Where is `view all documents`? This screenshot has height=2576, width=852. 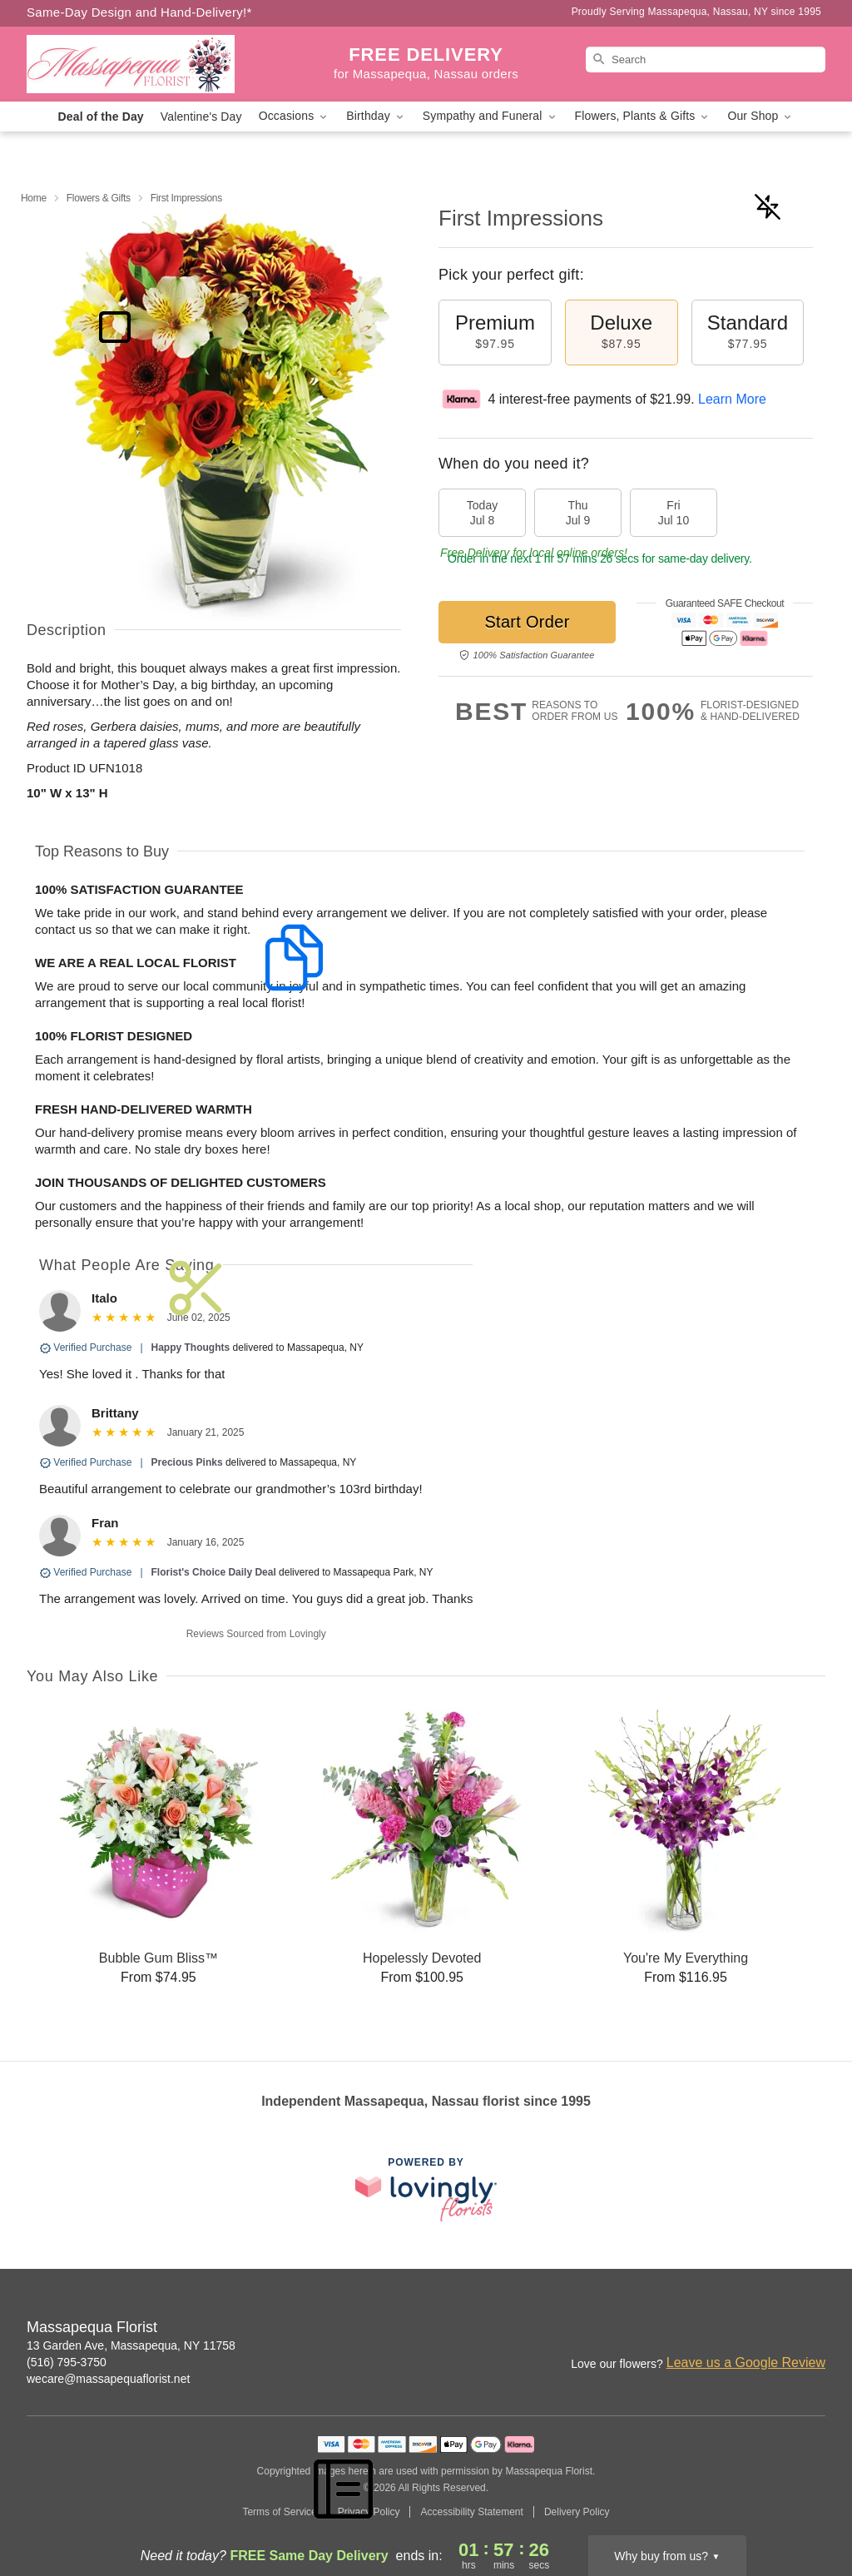 view all documents is located at coordinates (294, 957).